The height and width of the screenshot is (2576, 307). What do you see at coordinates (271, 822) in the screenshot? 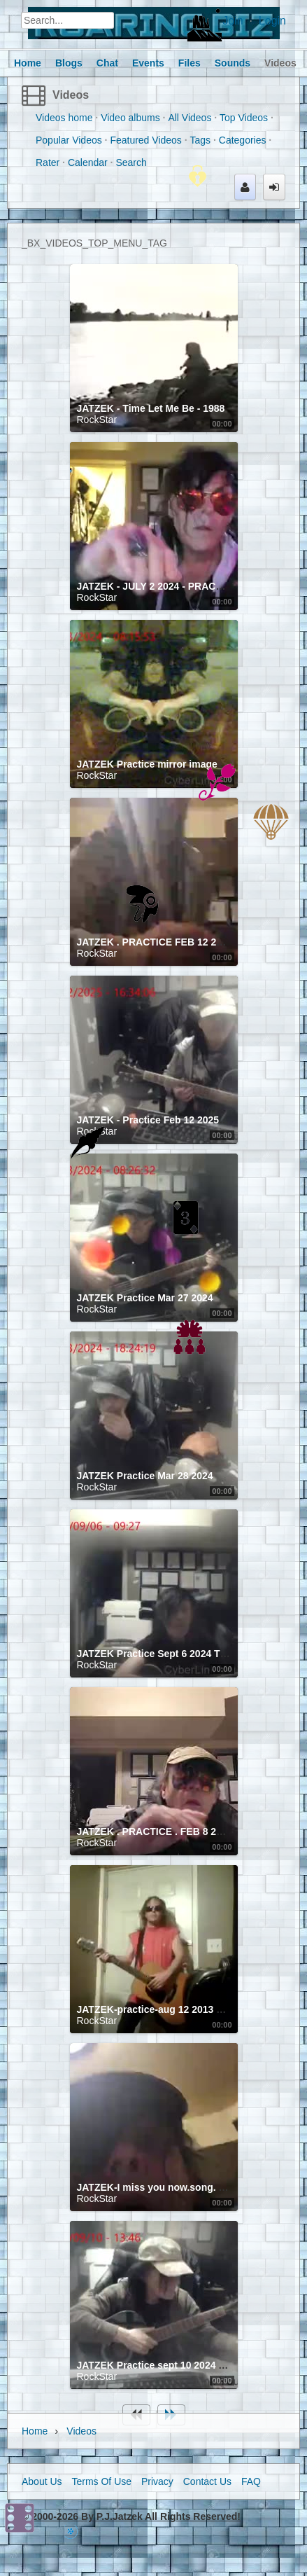
I see `airdrop or delivery incoming` at bounding box center [271, 822].